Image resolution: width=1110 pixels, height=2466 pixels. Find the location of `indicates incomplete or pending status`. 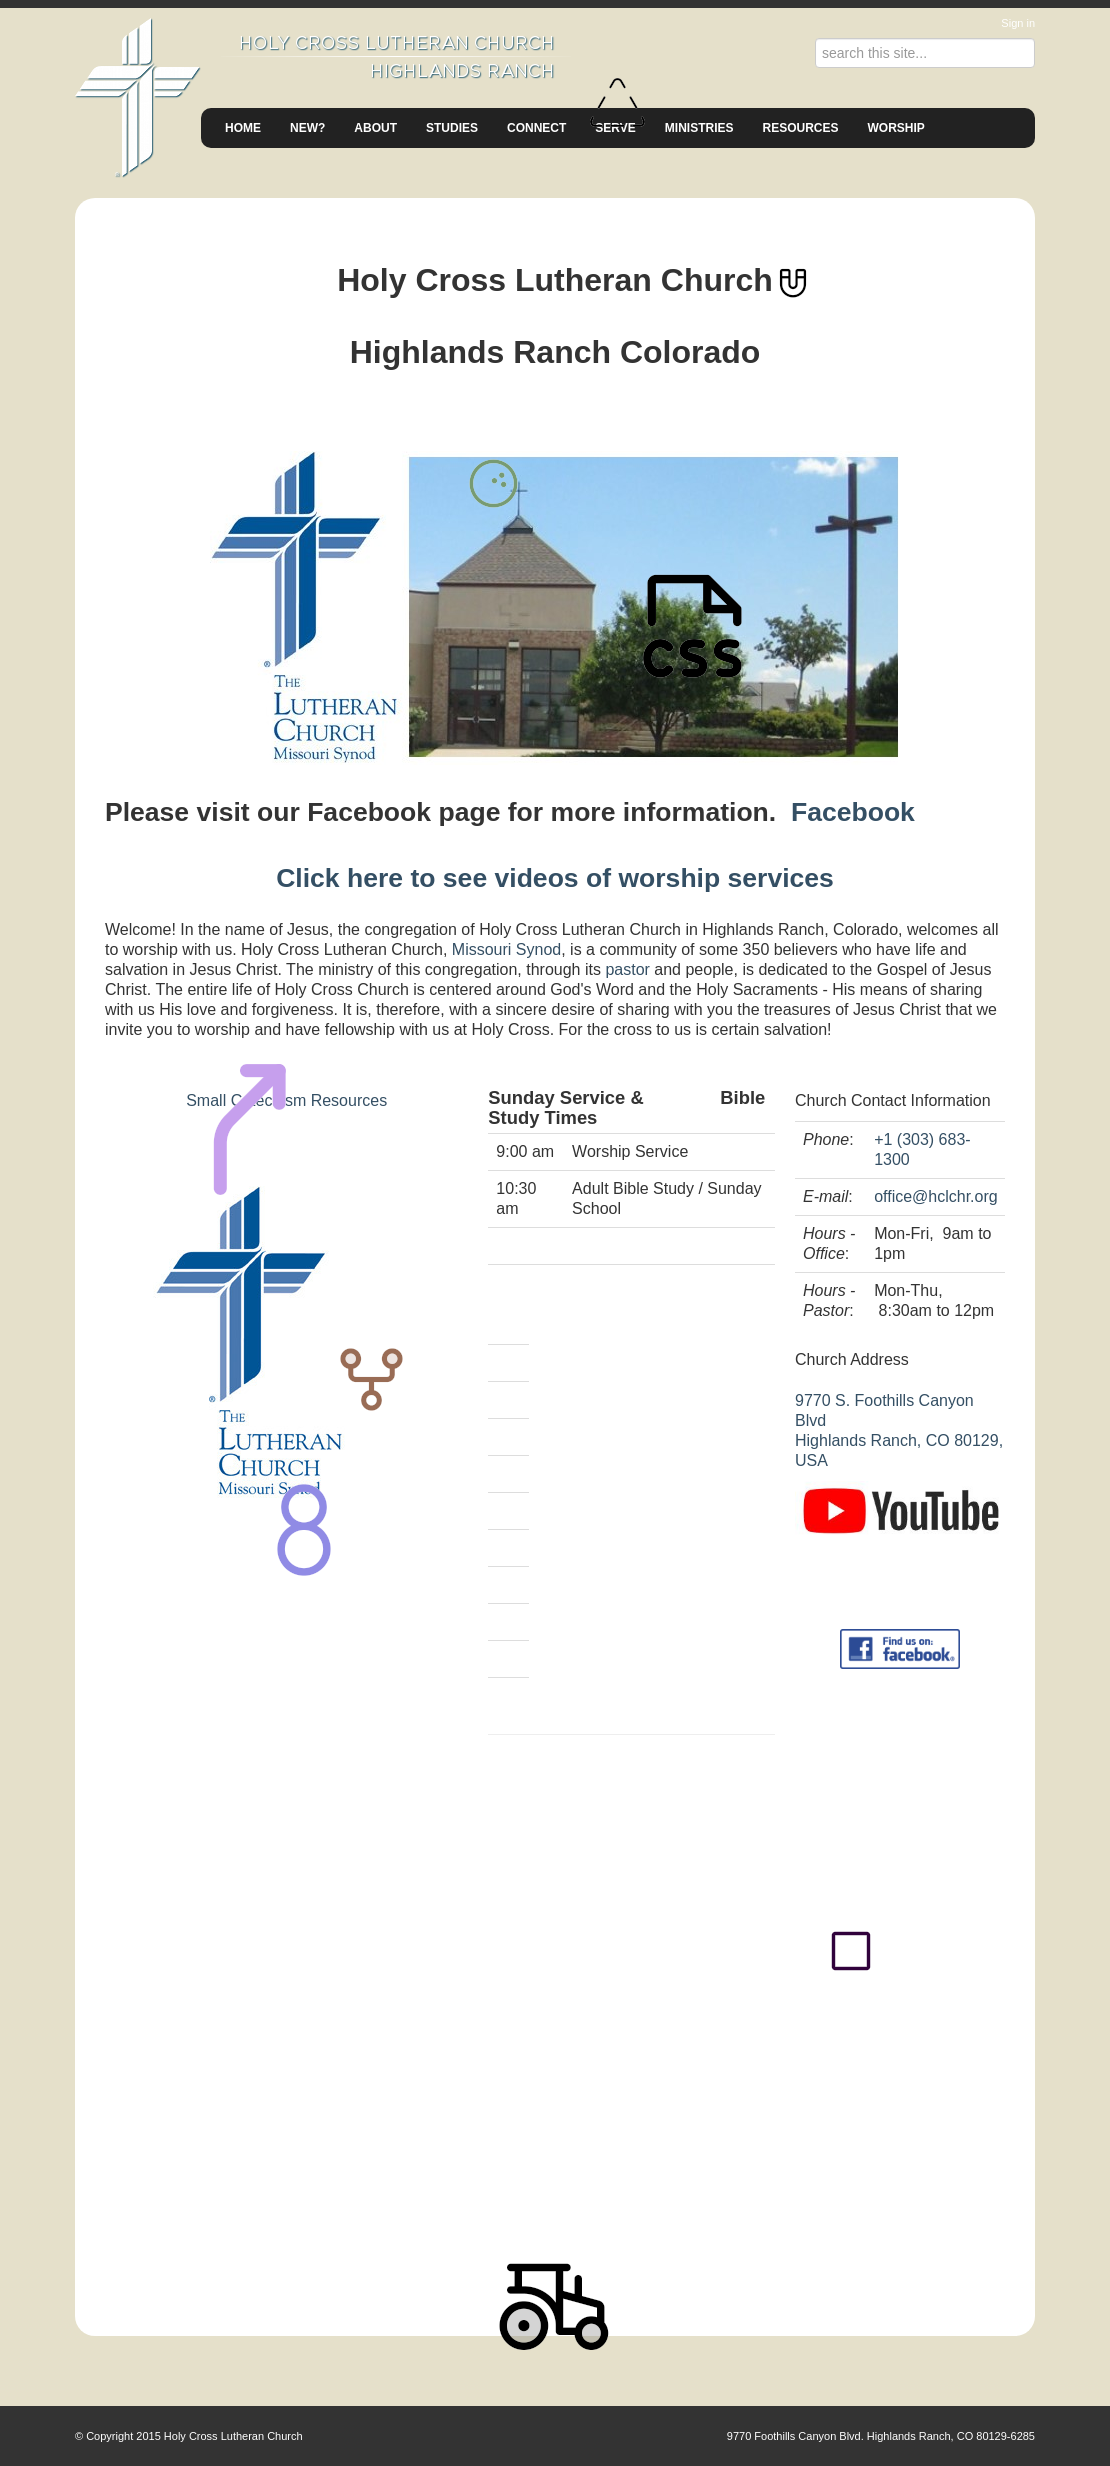

indicates incomplete or pending status is located at coordinates (617, 103).